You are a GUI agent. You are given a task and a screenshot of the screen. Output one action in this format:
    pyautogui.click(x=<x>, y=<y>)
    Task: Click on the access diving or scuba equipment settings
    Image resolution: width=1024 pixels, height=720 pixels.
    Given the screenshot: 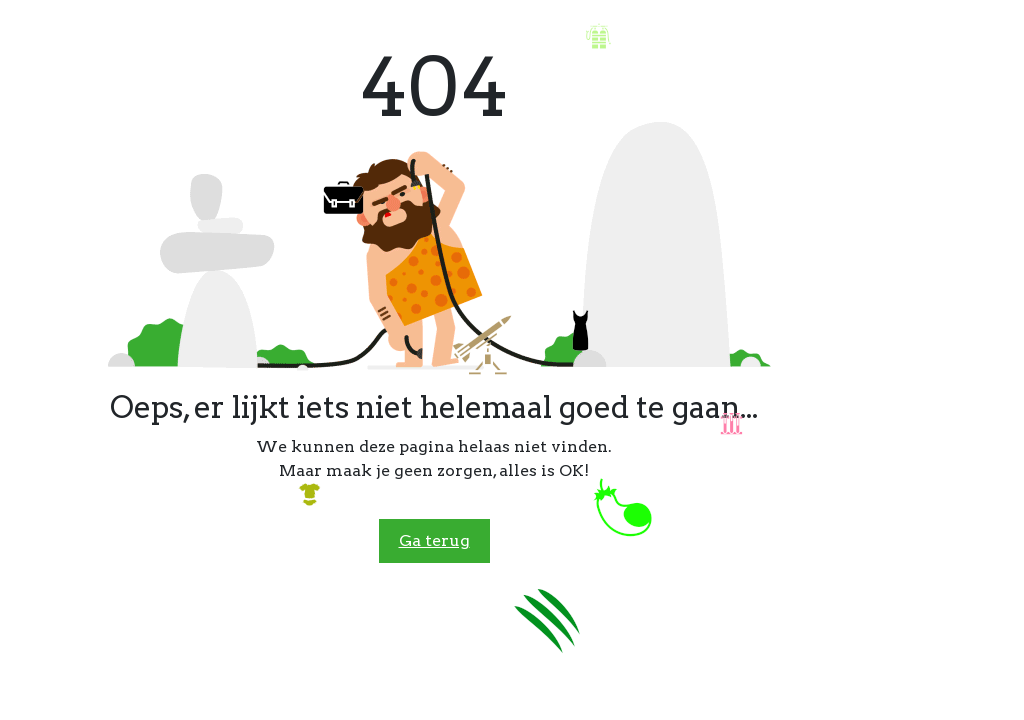 What is the action you would take?
    pyautogui.click(x=599, y=36)
    